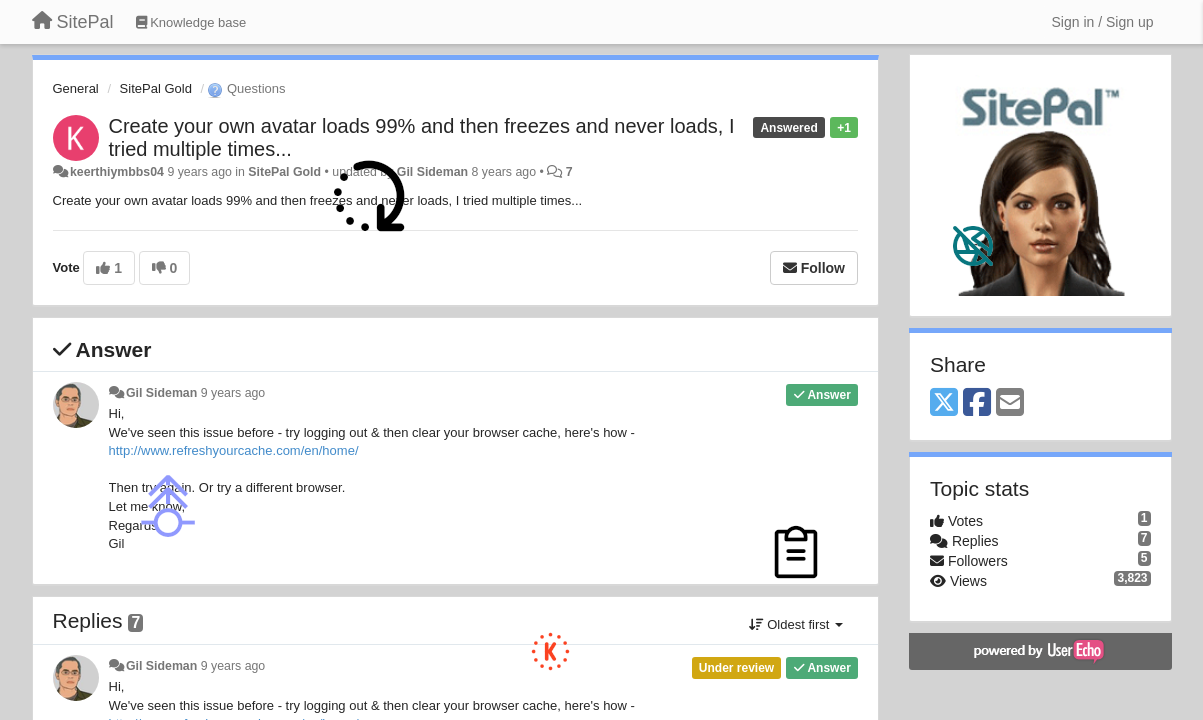  What do you see at coordinates (369, 196) in the screenshot?
I see `rotate image clockwise` at bounding box center [369, 196].